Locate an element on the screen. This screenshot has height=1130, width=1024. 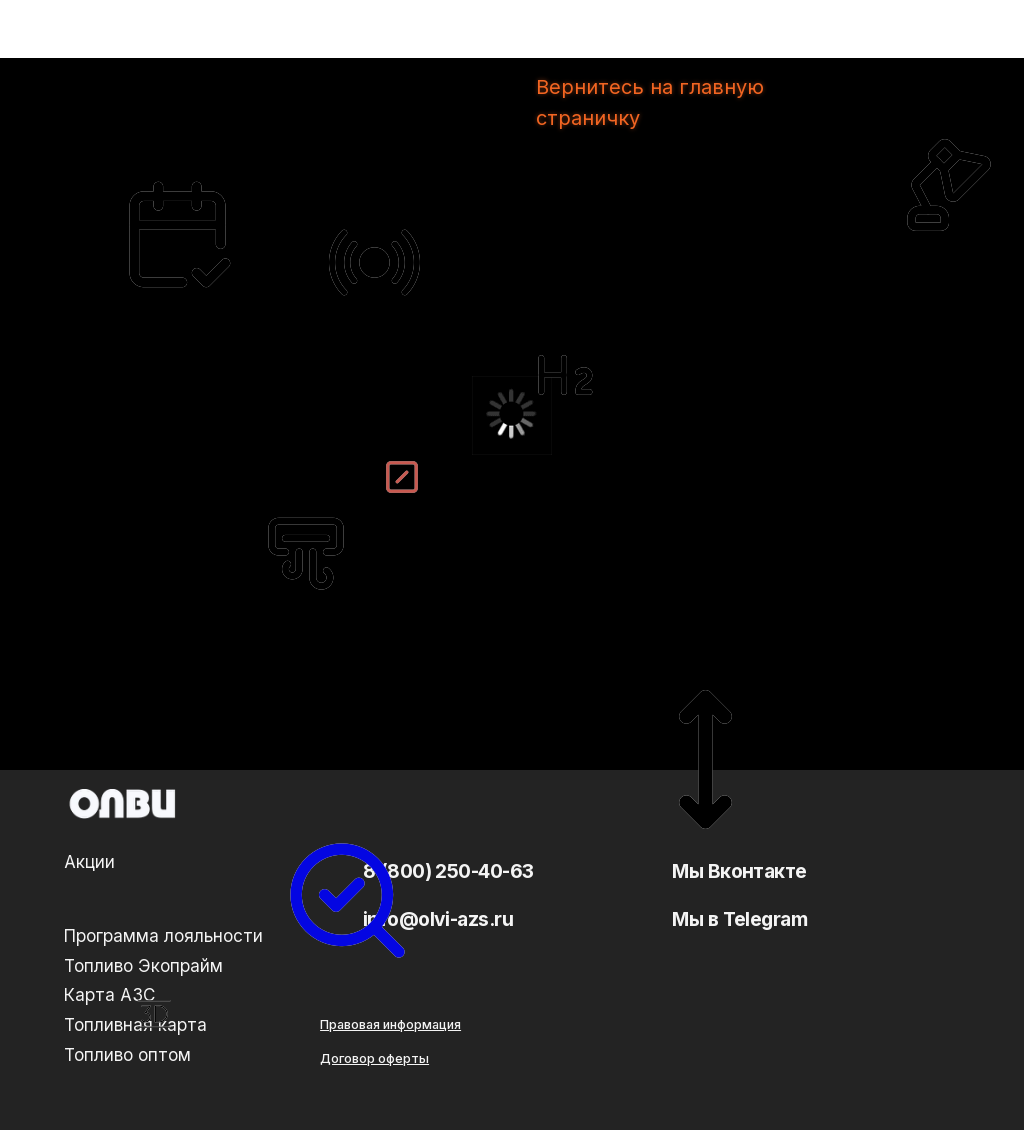
toggle desk lamp or task lighting is located at coordinates (949, 185).